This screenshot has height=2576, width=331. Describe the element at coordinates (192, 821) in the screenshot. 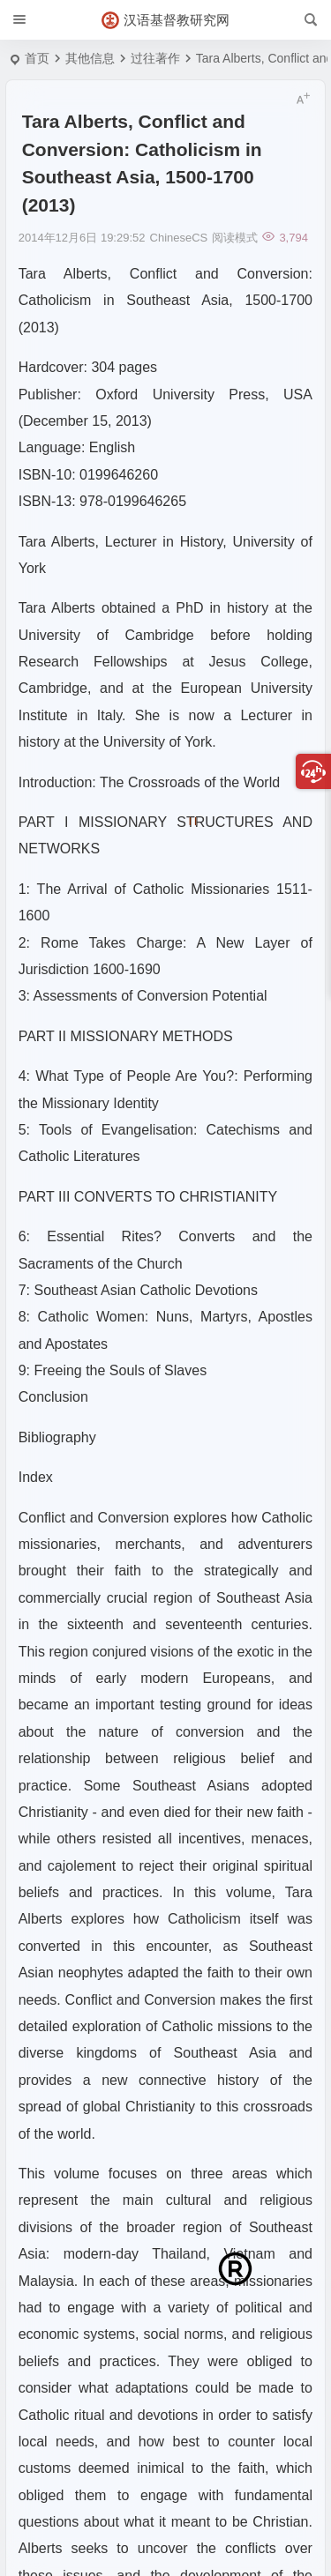

I see `pause media playback` at that location.